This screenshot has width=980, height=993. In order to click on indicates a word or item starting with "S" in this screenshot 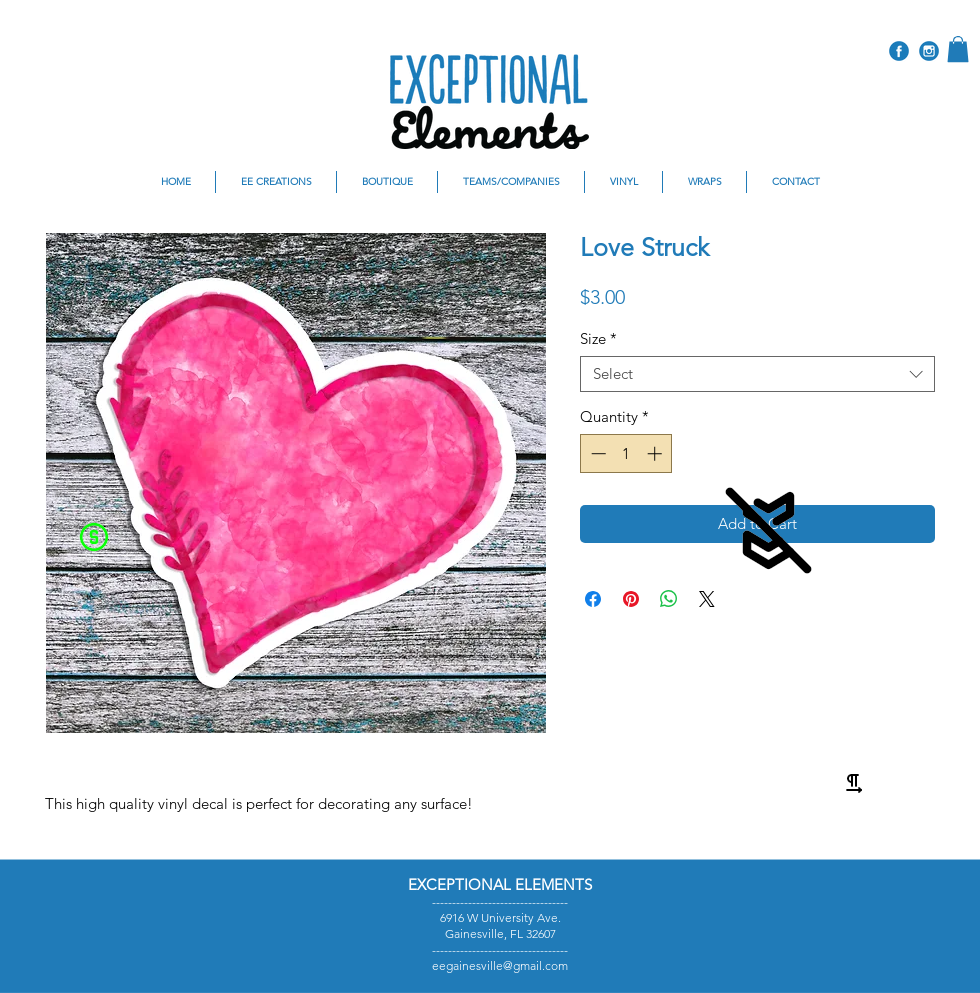, I will do `click(94, 537)`.